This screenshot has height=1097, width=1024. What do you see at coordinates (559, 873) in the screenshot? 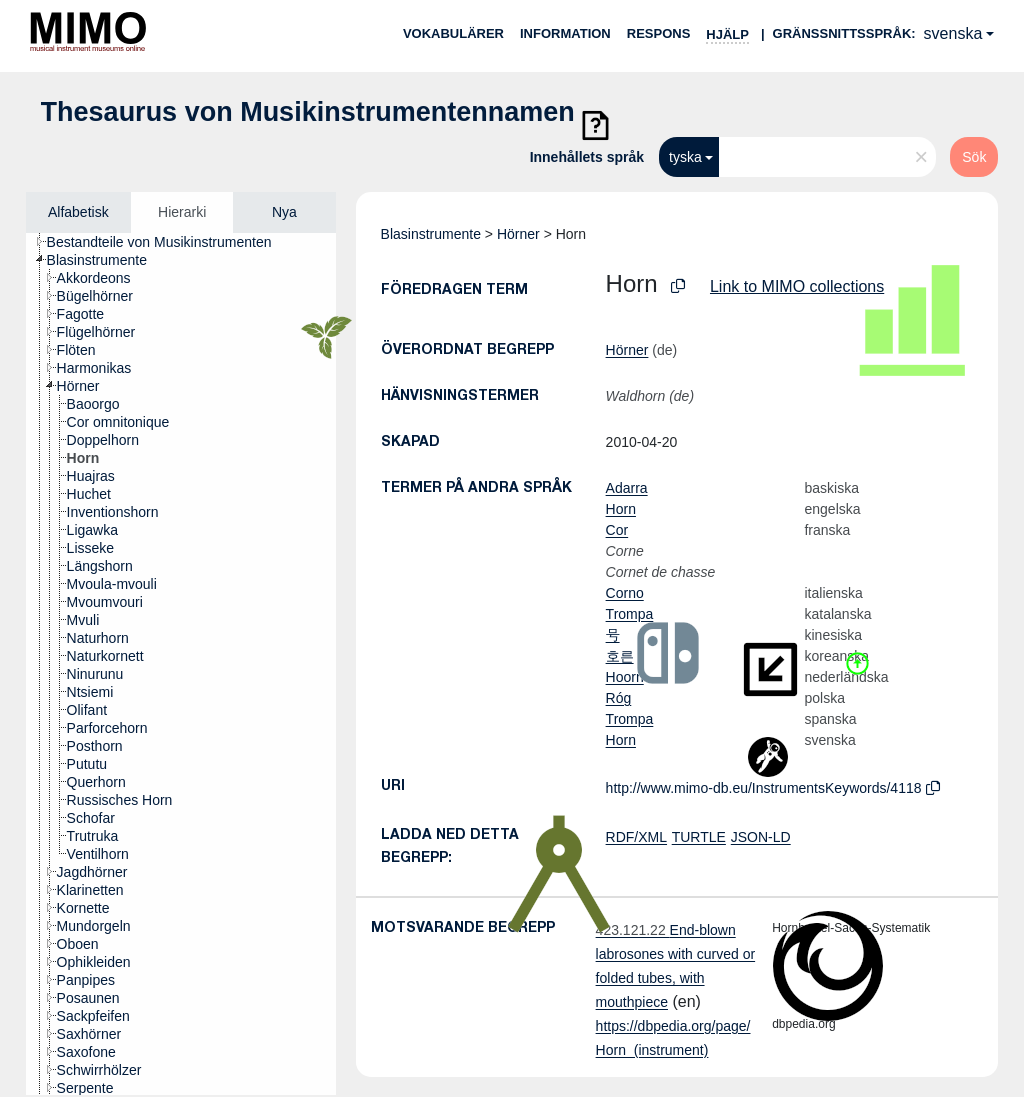
I see `access drawing or design tools` at bounding box center [559, 873].